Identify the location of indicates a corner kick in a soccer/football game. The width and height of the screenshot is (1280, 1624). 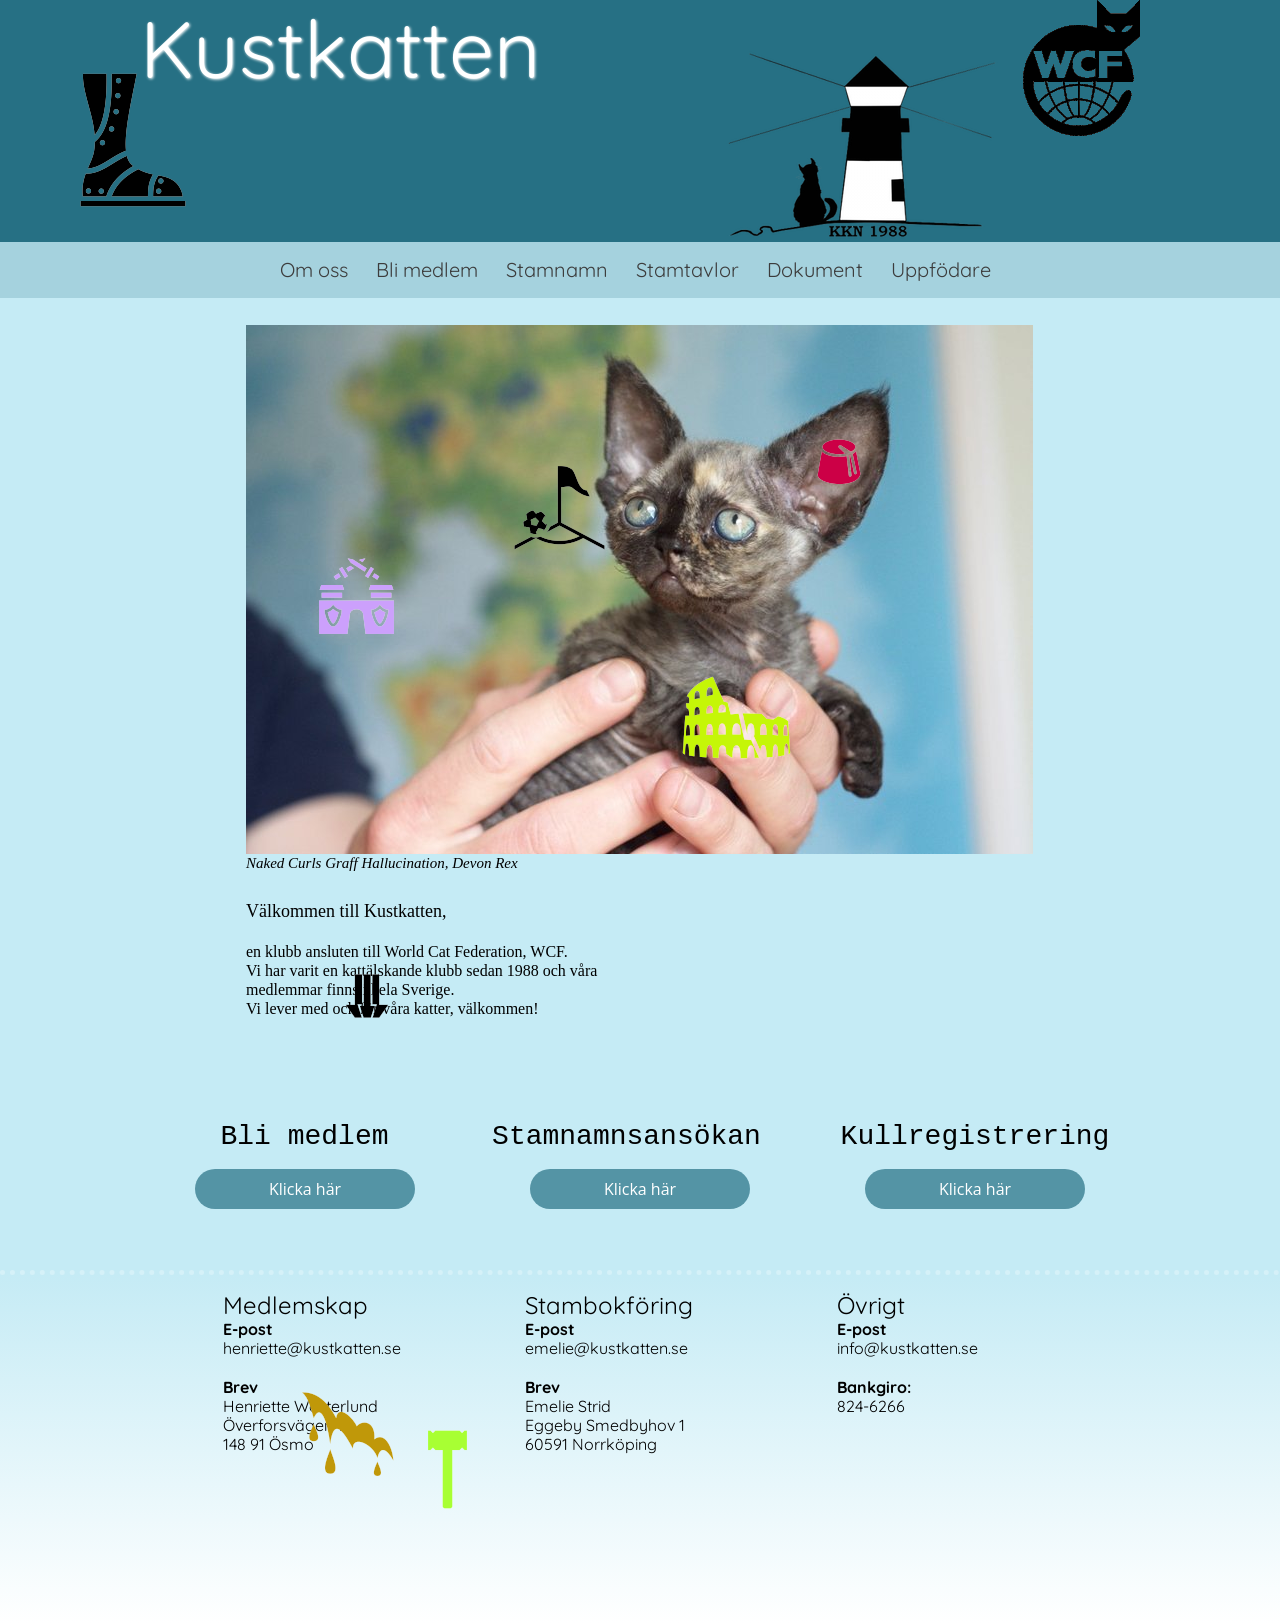
(559, 508).